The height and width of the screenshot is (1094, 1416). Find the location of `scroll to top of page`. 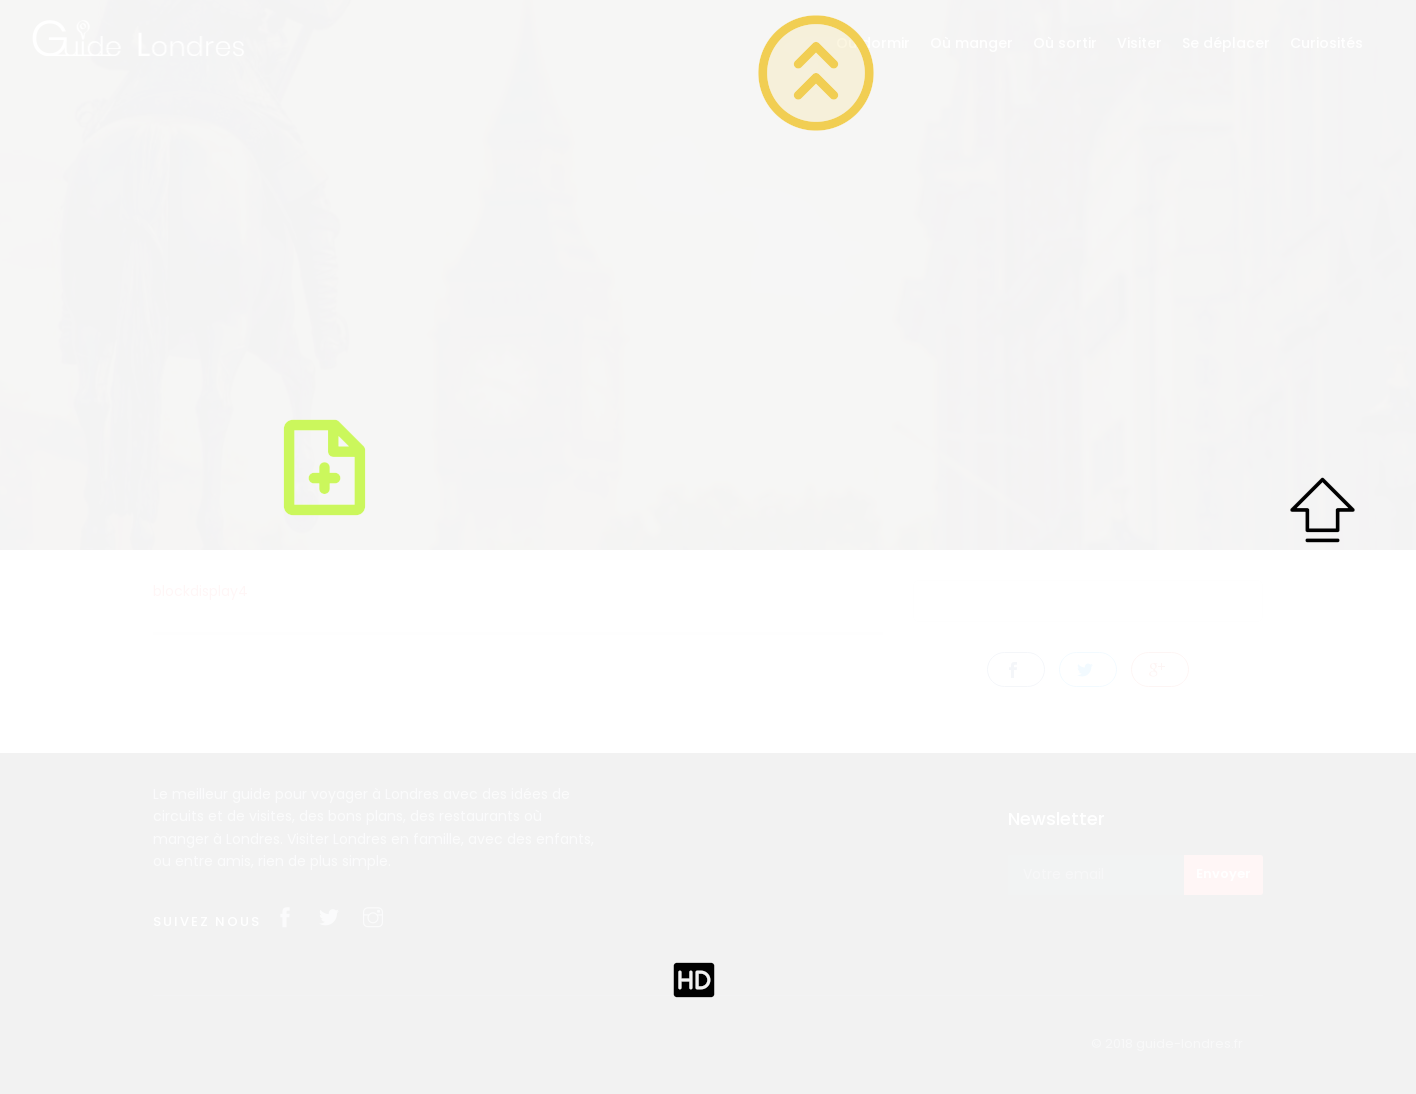

scroll to top of page is located at coordinates (816, 73).